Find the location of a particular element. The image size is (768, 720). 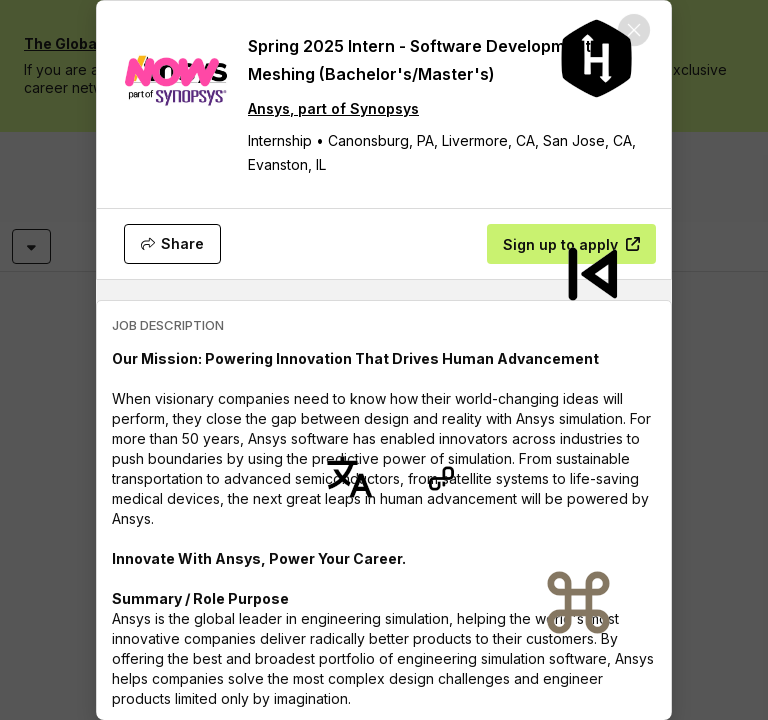

open the NOW streaming app is located at coordinates (172, 72).